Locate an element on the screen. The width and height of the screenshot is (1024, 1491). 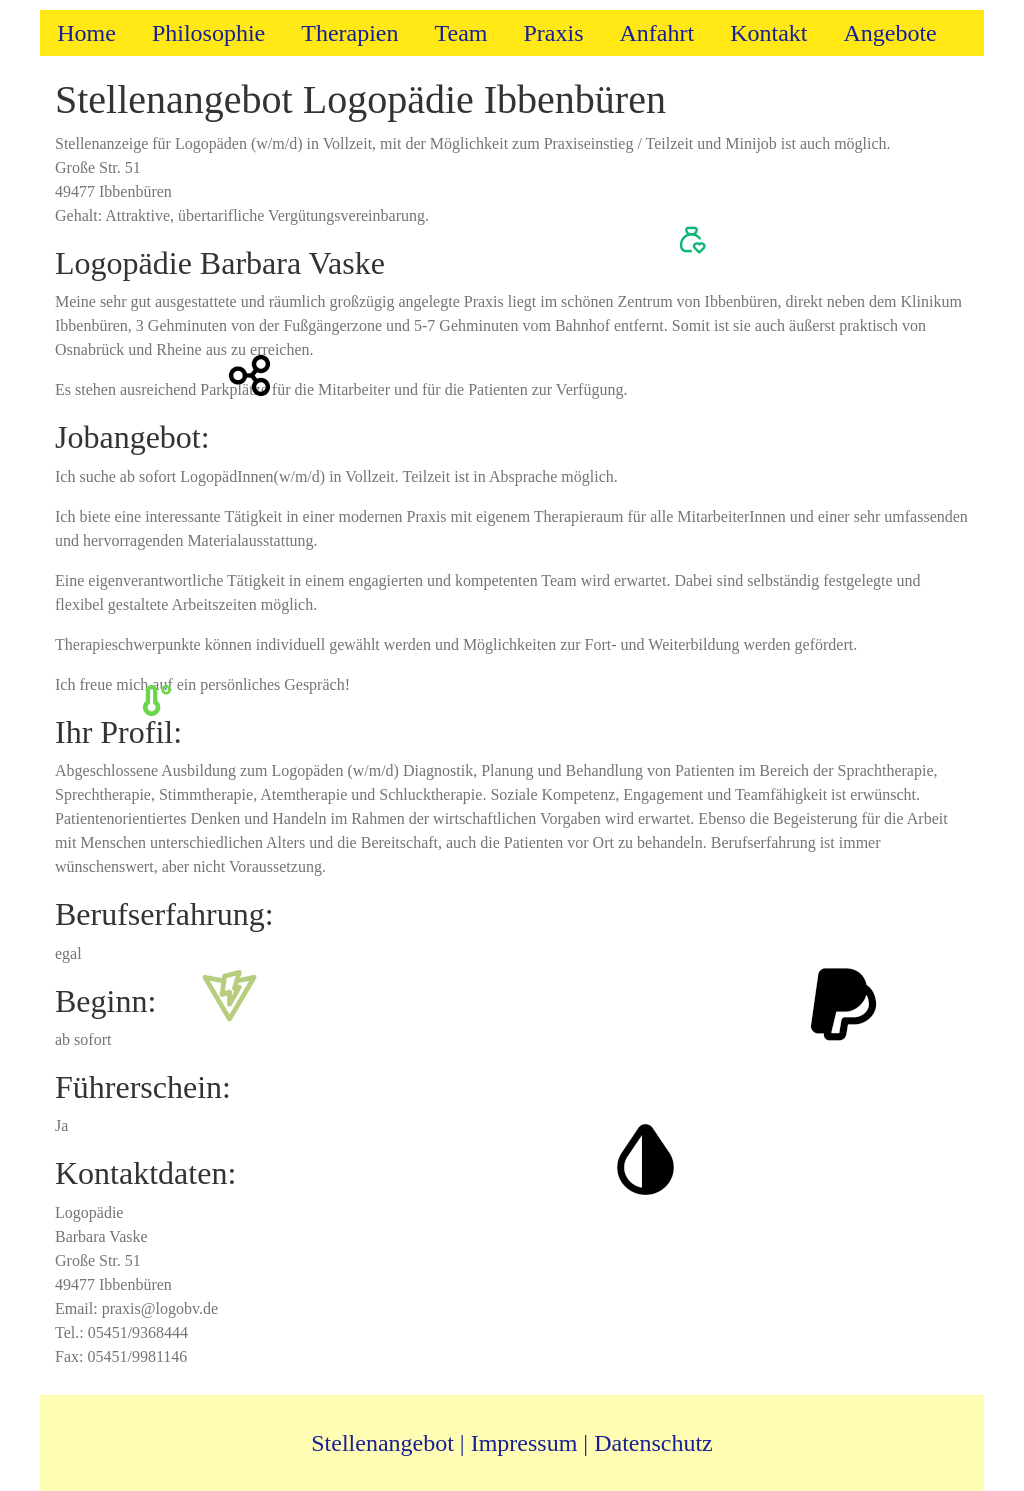
donate to a cause or charity is located at coordinates (691, 239).